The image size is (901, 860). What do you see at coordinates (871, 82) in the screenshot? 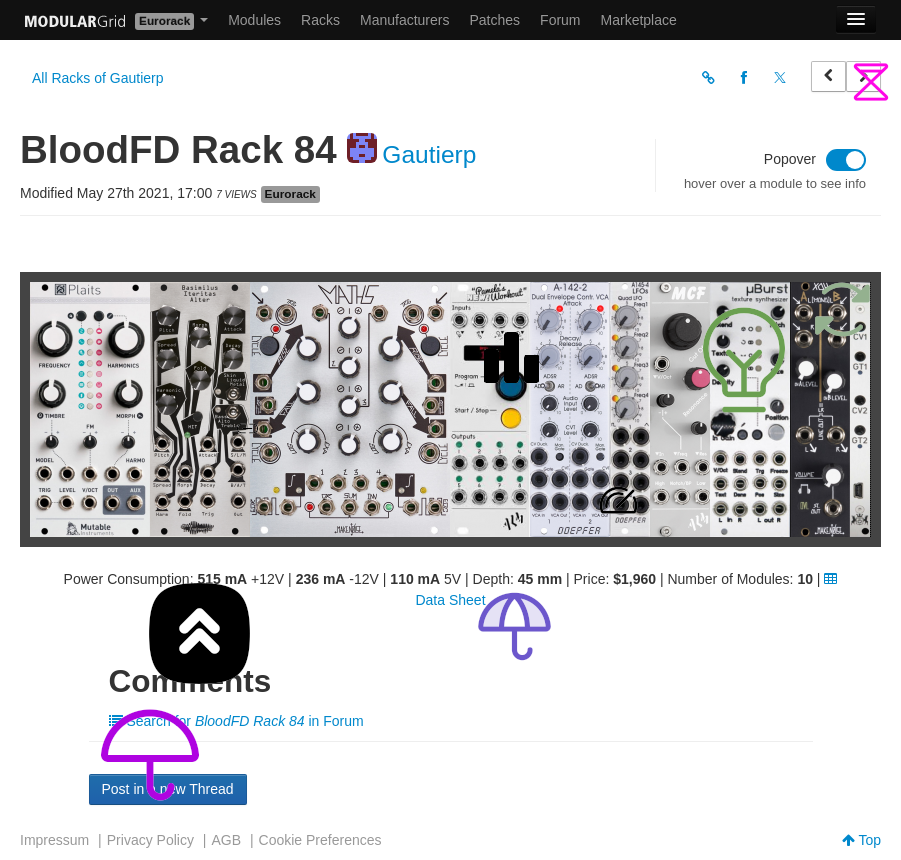
I see `timer with significant time remaining` at bounding box center [871, 82].